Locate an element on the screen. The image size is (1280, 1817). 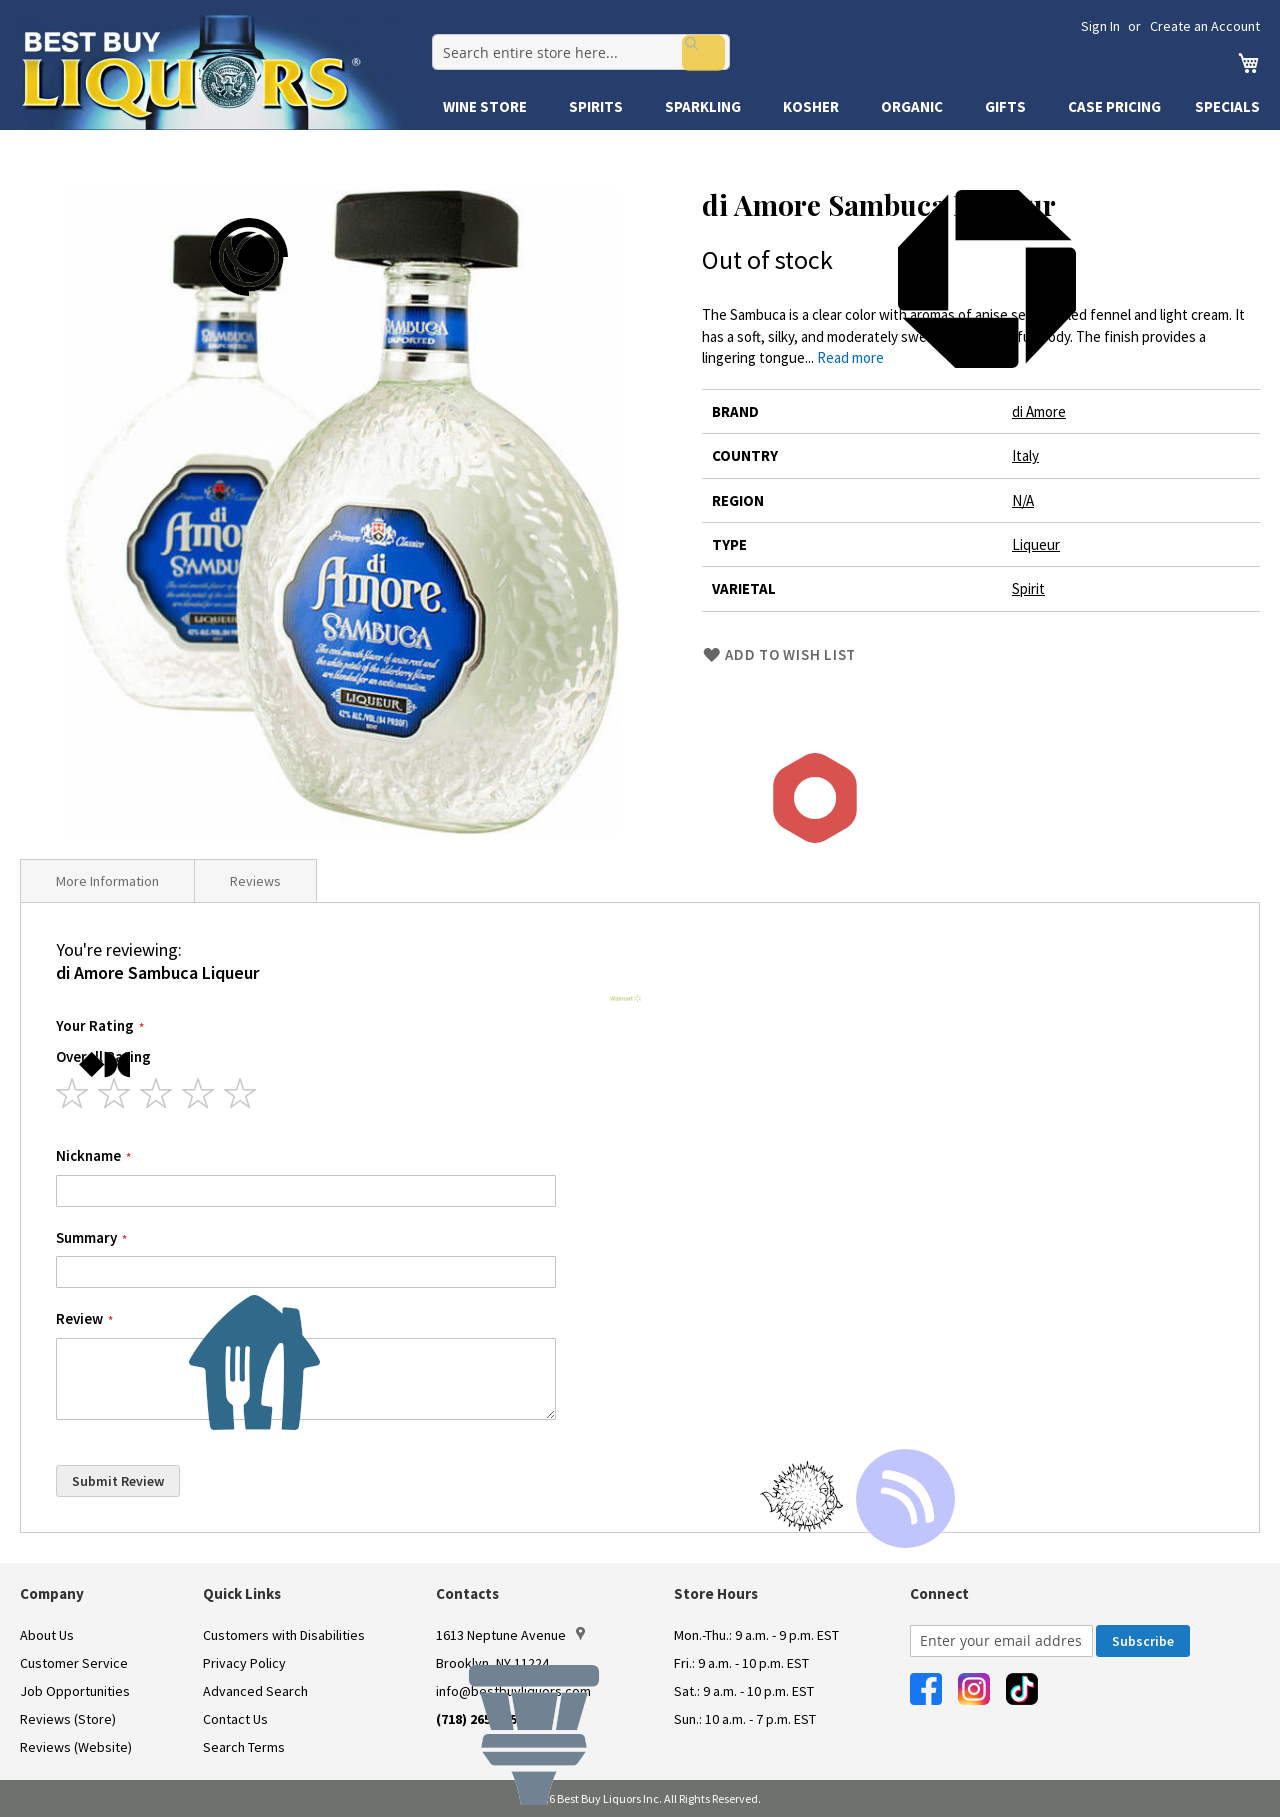
innosoft company logo is located at coordinates (104, 1064).